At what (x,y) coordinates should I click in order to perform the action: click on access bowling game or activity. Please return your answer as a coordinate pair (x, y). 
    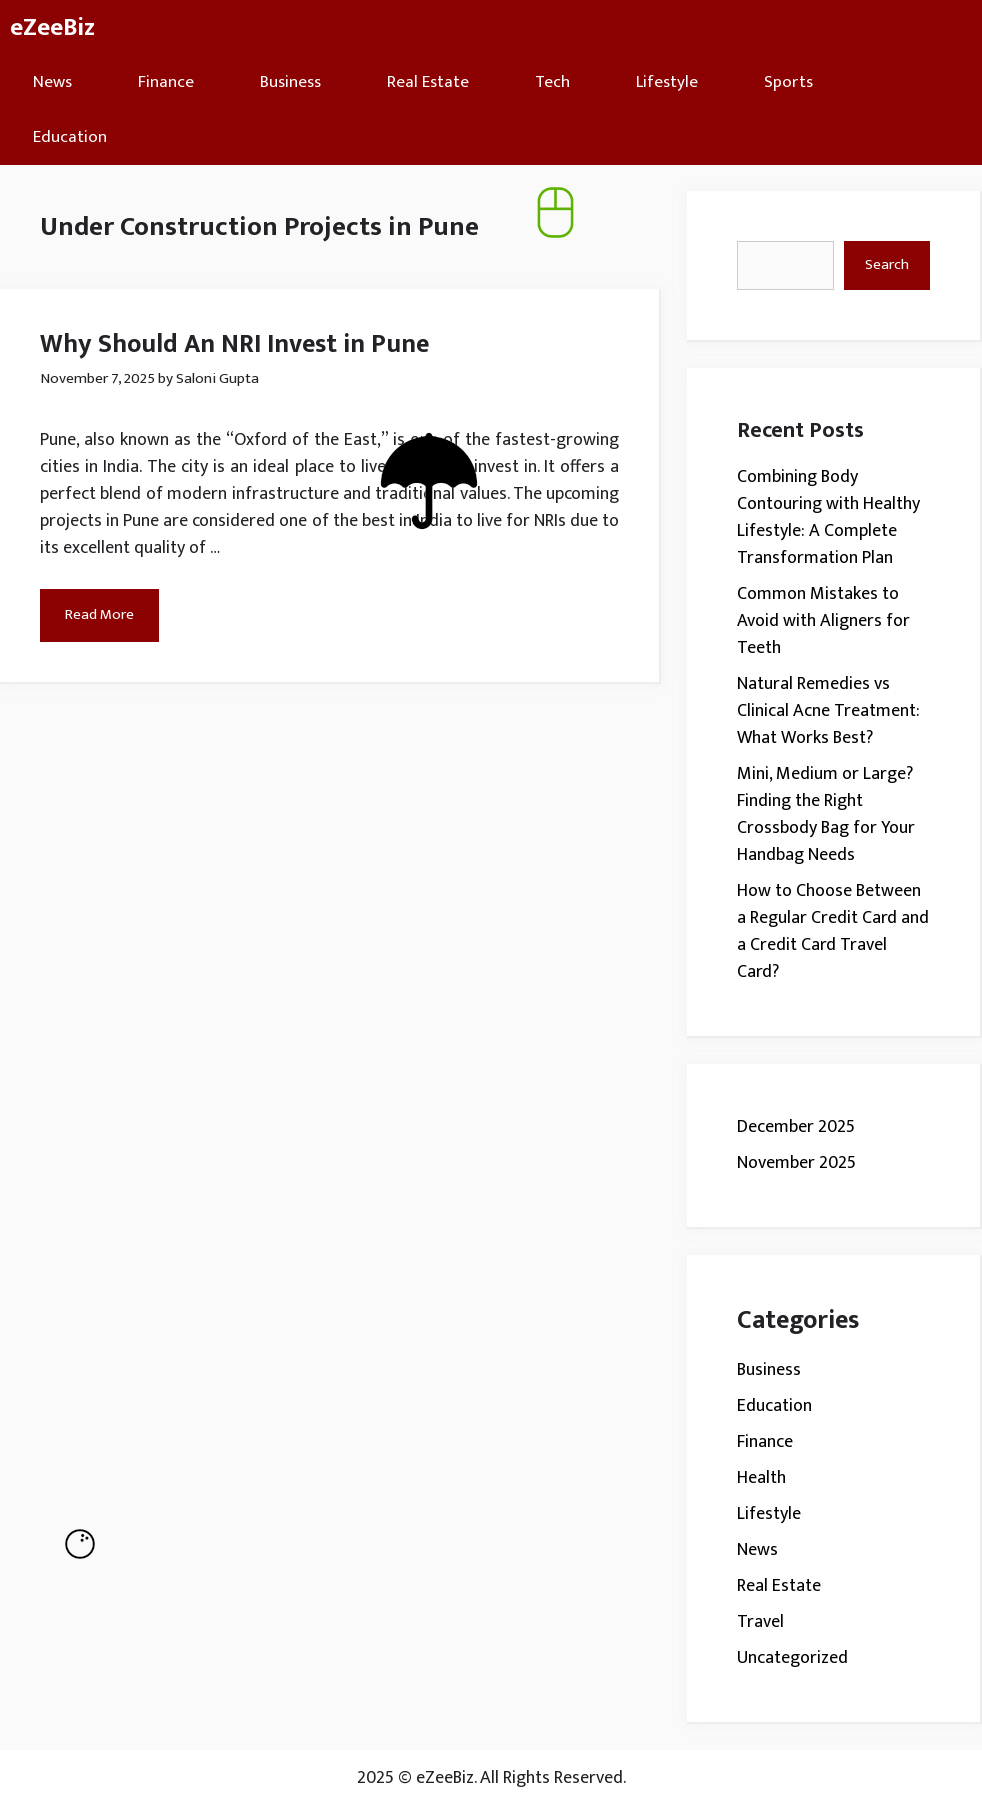
    Looking at the image, I should click on (80, 1544).